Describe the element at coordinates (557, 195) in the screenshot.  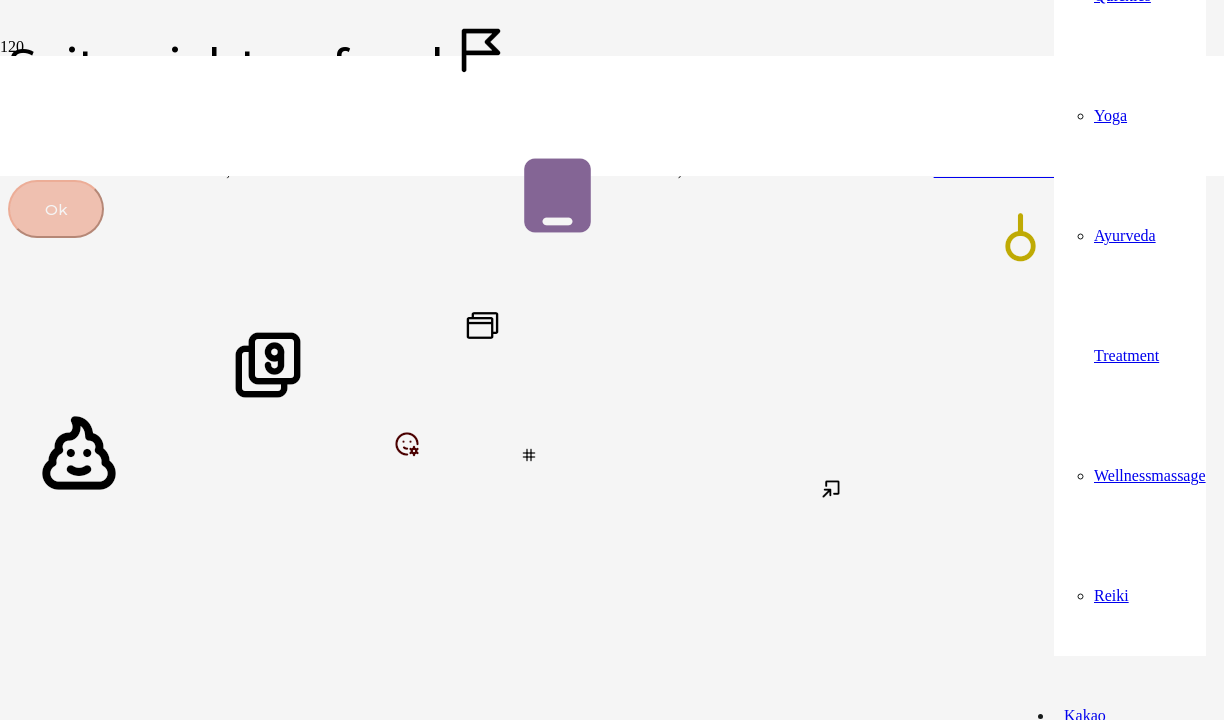
I see `view on tablet device` at that location.